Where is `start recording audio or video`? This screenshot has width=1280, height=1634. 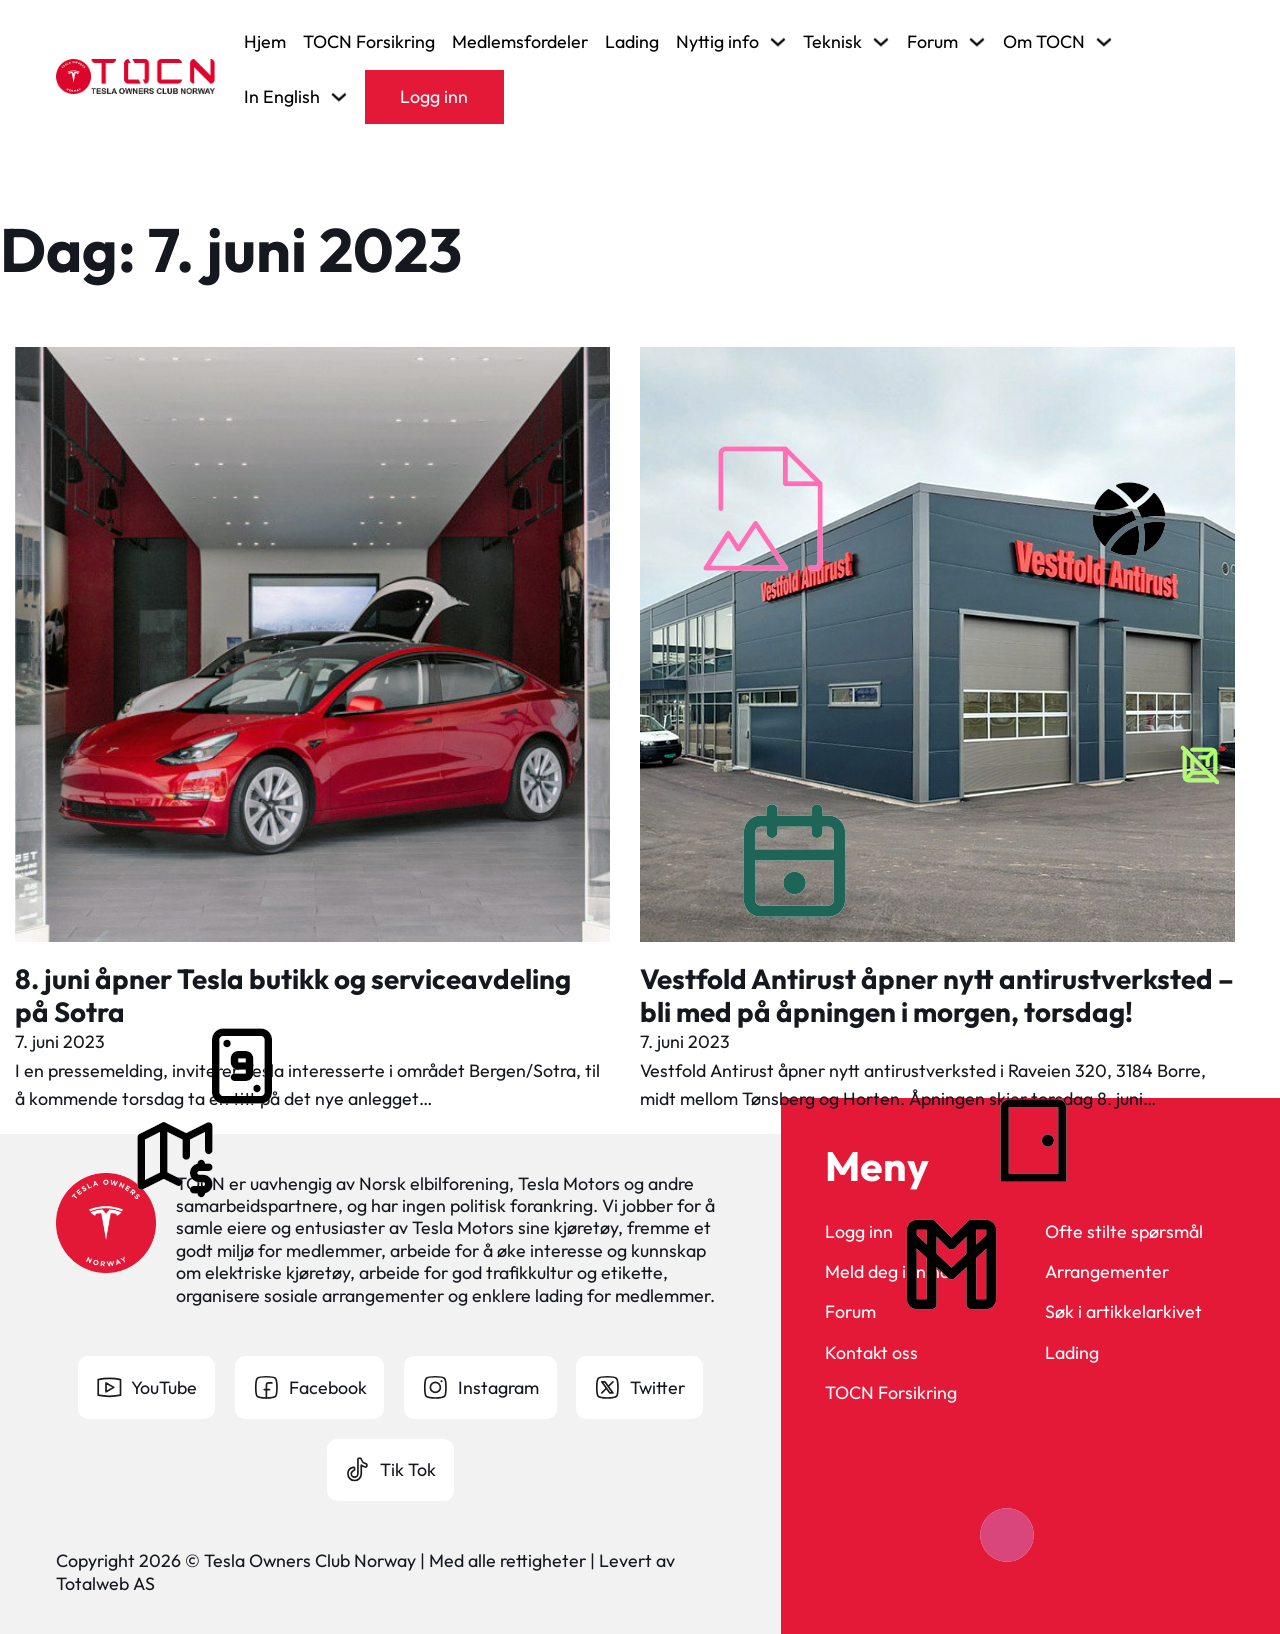
start recording audio or video is located at coordinates (1007, 1535).